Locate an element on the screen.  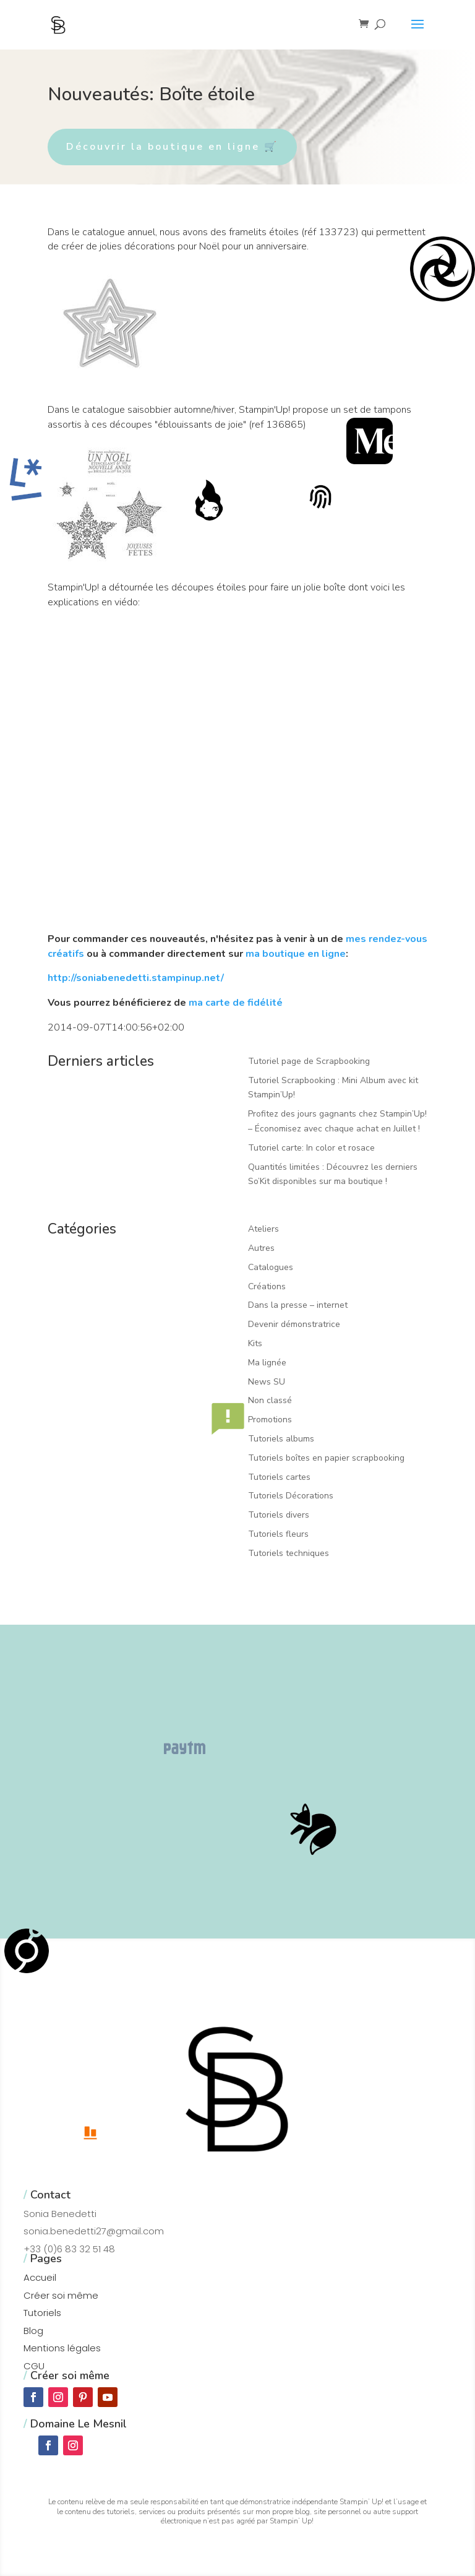
open the Katana application is located at coordinates (442, 269).